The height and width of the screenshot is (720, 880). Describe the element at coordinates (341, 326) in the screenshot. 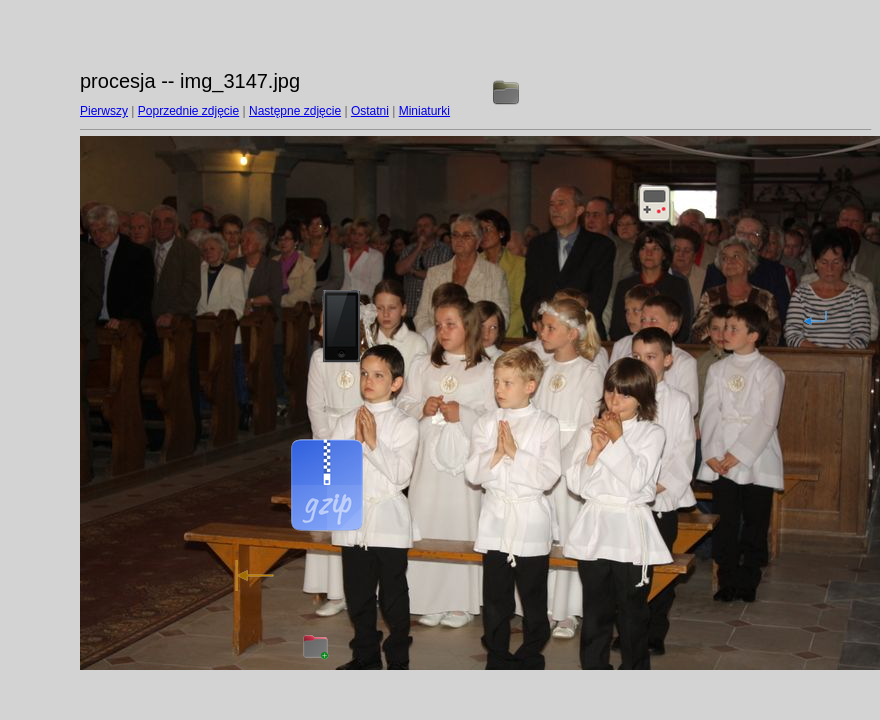

I see `iPod nano device connected to your system` at that location.